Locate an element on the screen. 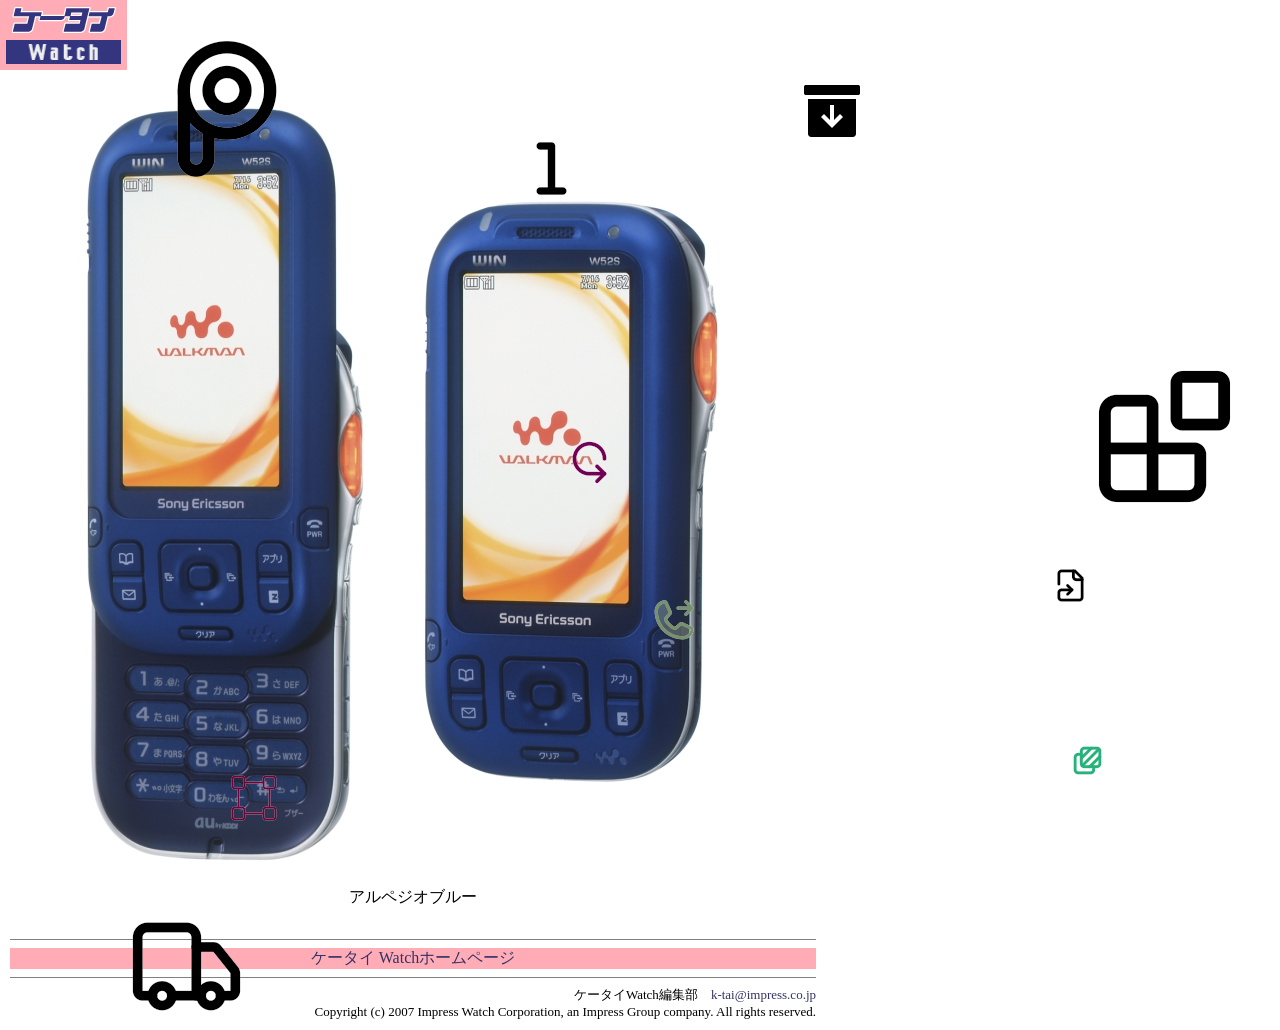 The width and height of the screenshot is (1280, 1030). create a symbolic link to this file is located at coordinates (1070, 585).